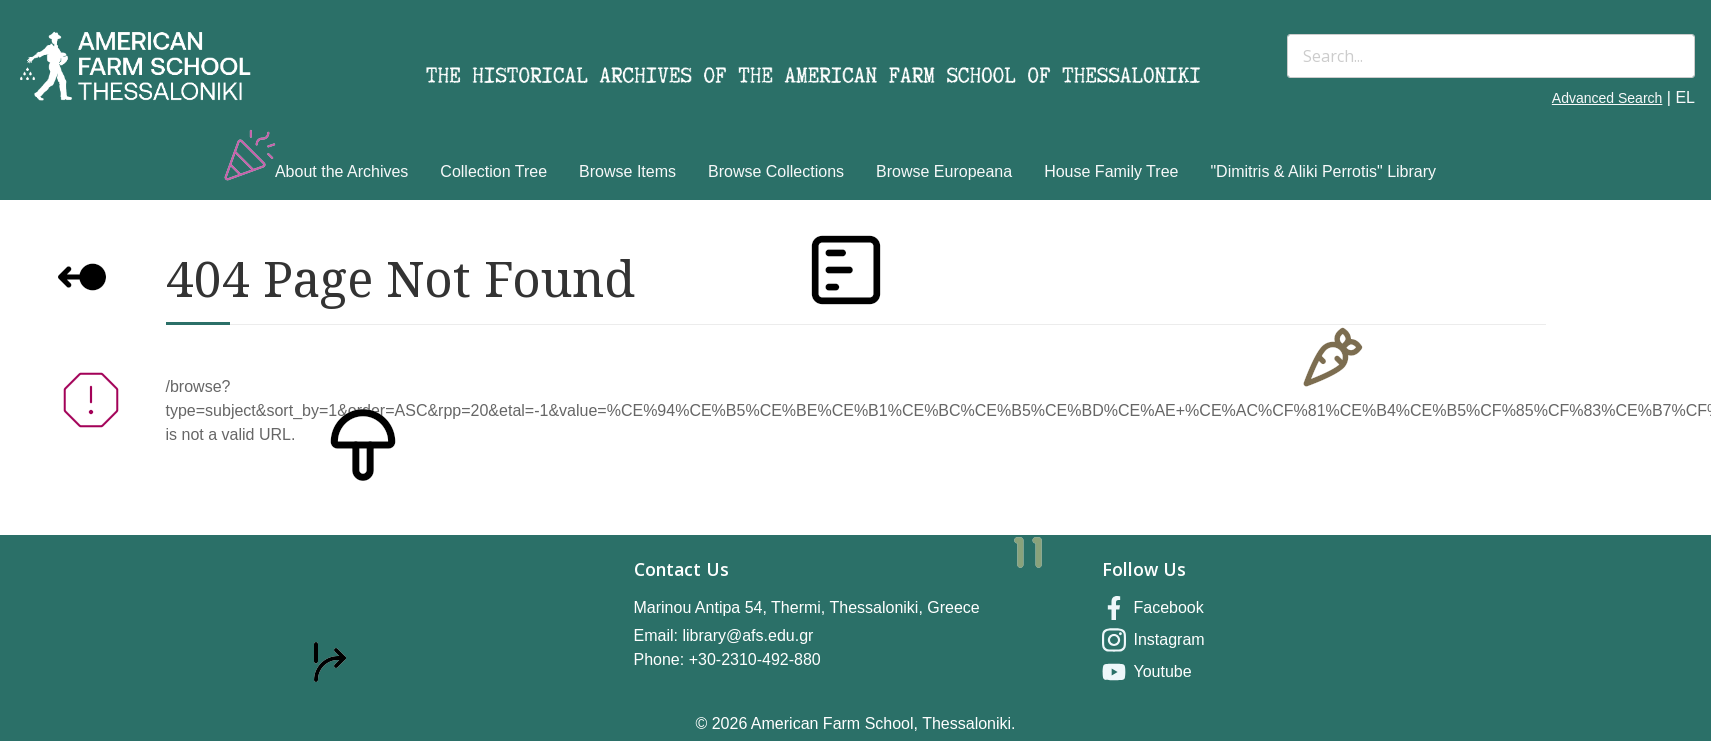 This screenshot has height=741, width=1711. Describe the element at coordinates (82, 277) in the screenshot. I see `swipe left to dismiss or navigate` at that location.